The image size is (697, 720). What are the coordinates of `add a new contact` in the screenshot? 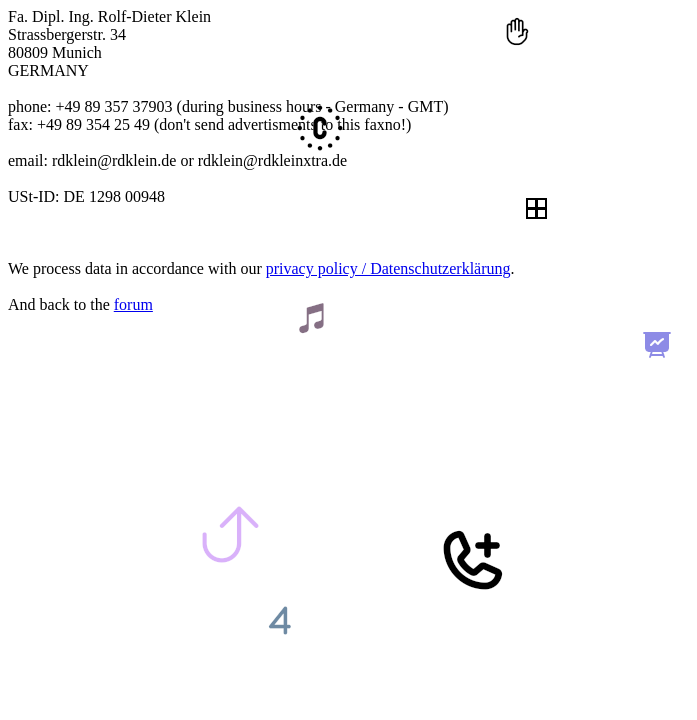 It's located at (474, 559).